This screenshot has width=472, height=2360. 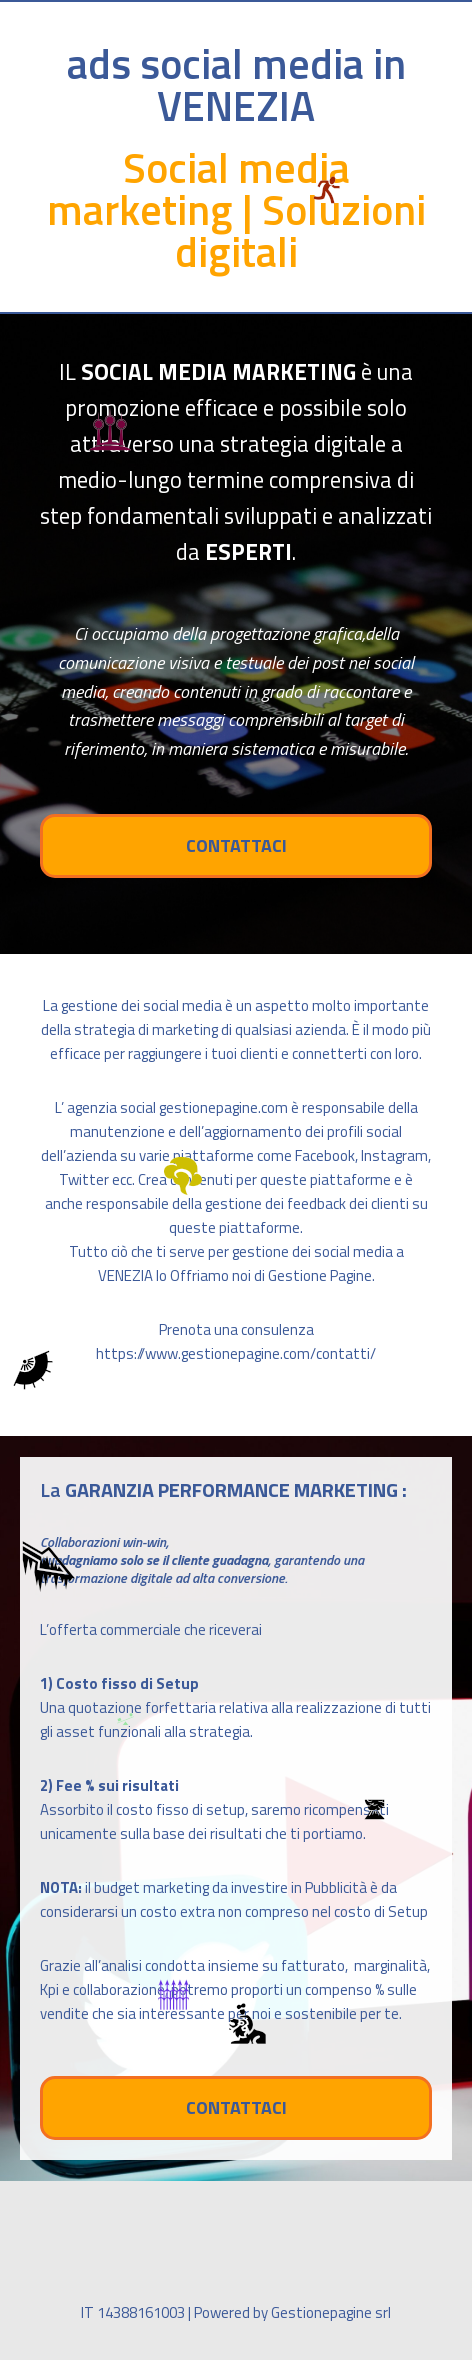 I want to click on open Steam gaming platform, so click(x=183, y=1176).